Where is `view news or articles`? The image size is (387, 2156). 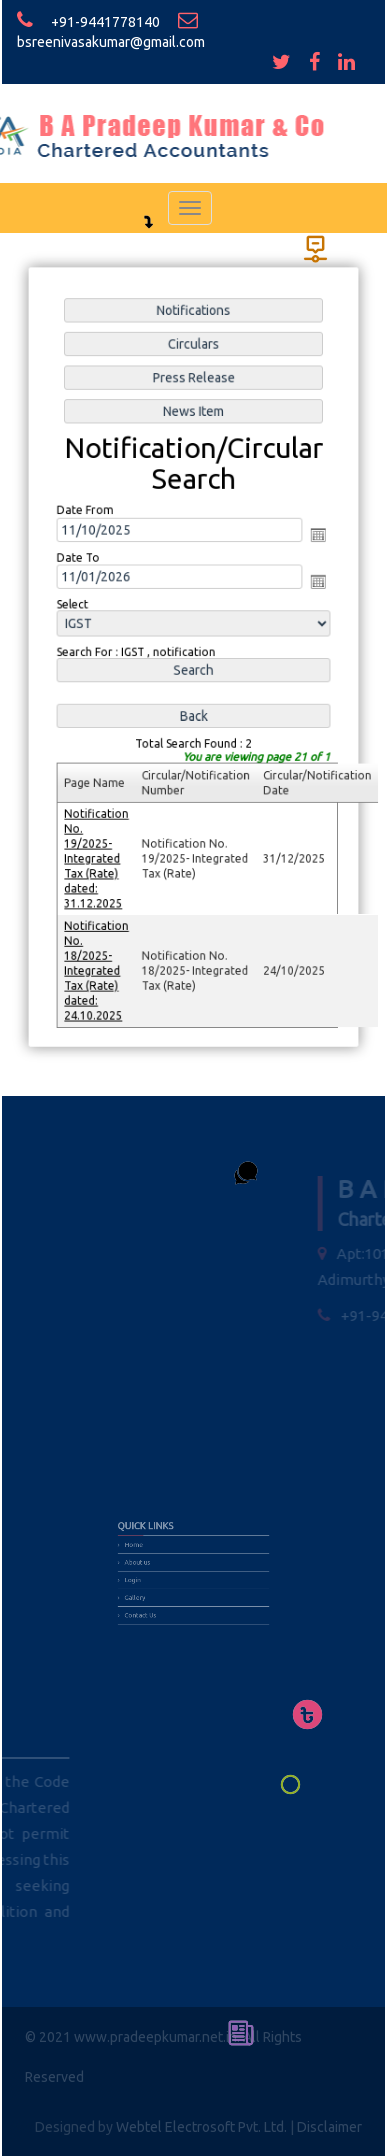
view news or articles is located at coordinates (241, 2033).